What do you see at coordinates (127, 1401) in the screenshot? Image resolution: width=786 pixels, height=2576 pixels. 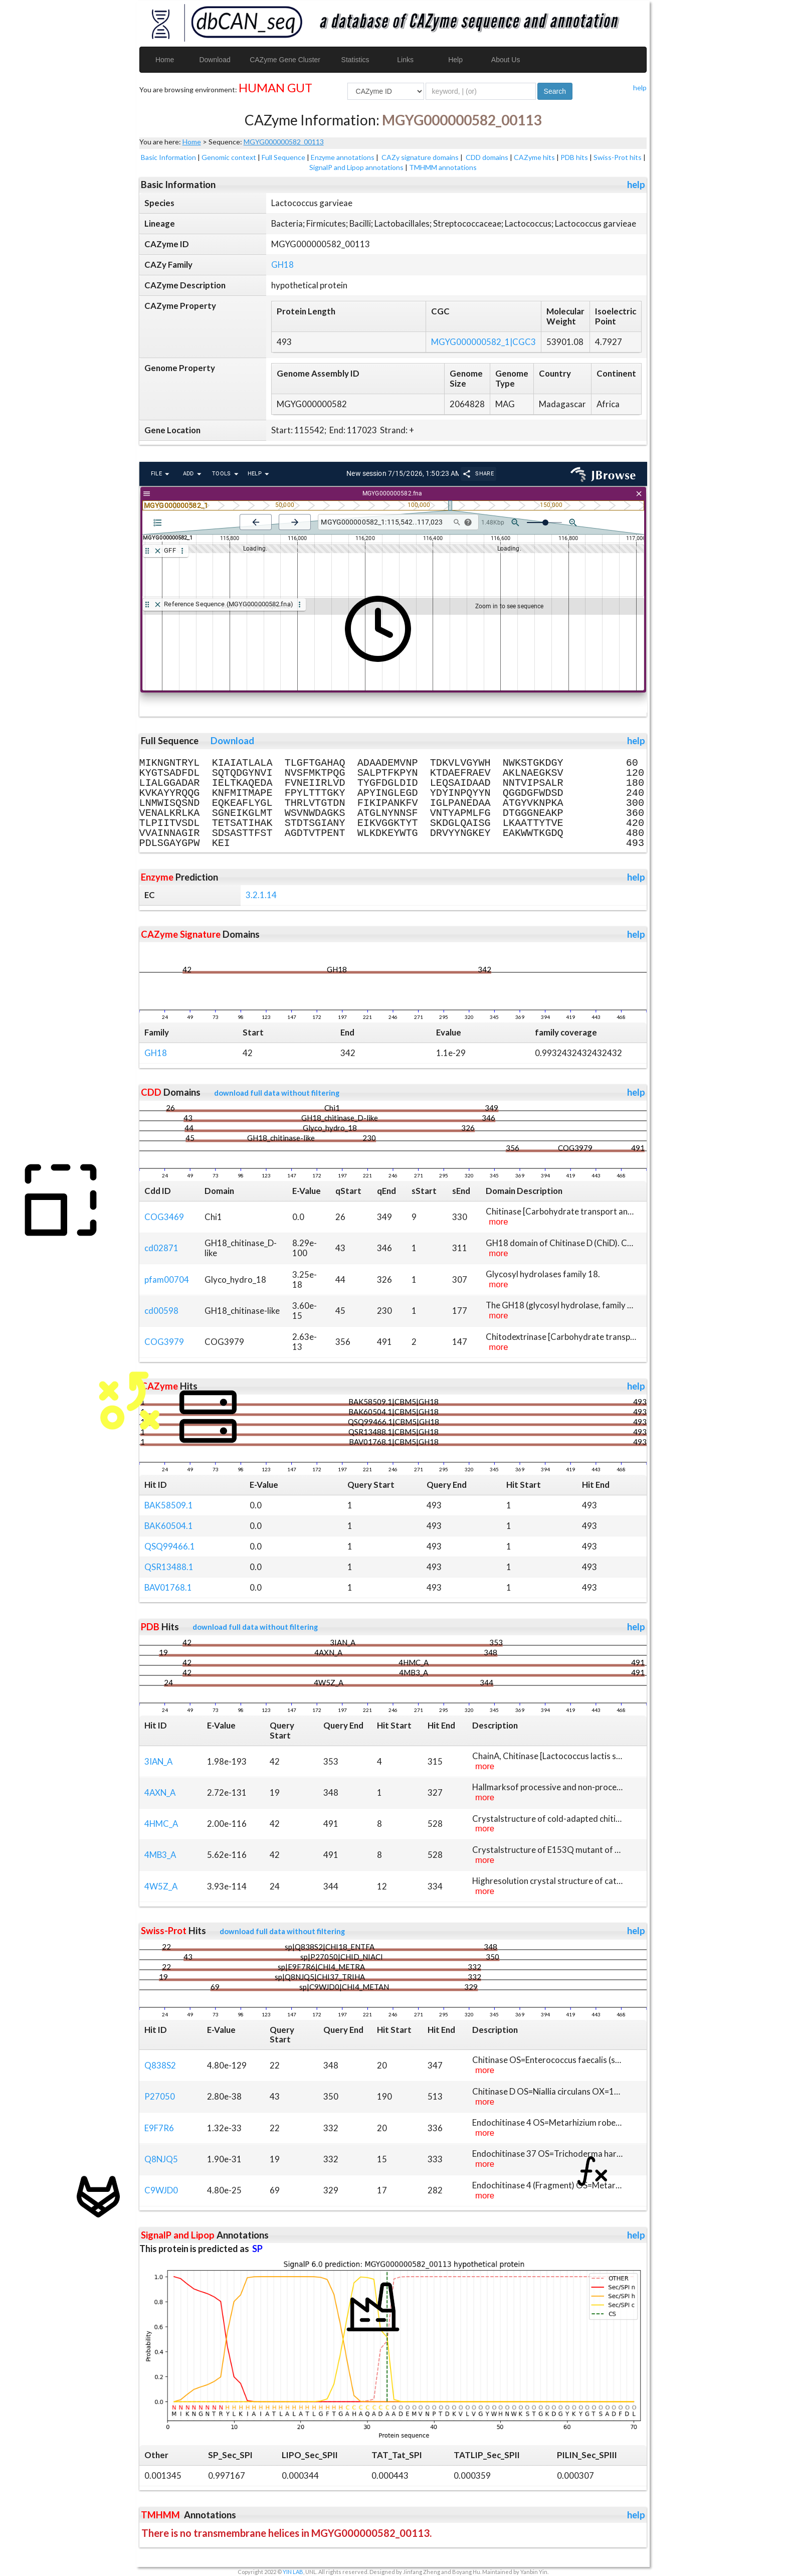 I see `view strategy or game plan` at bounding box center [127, 1401].